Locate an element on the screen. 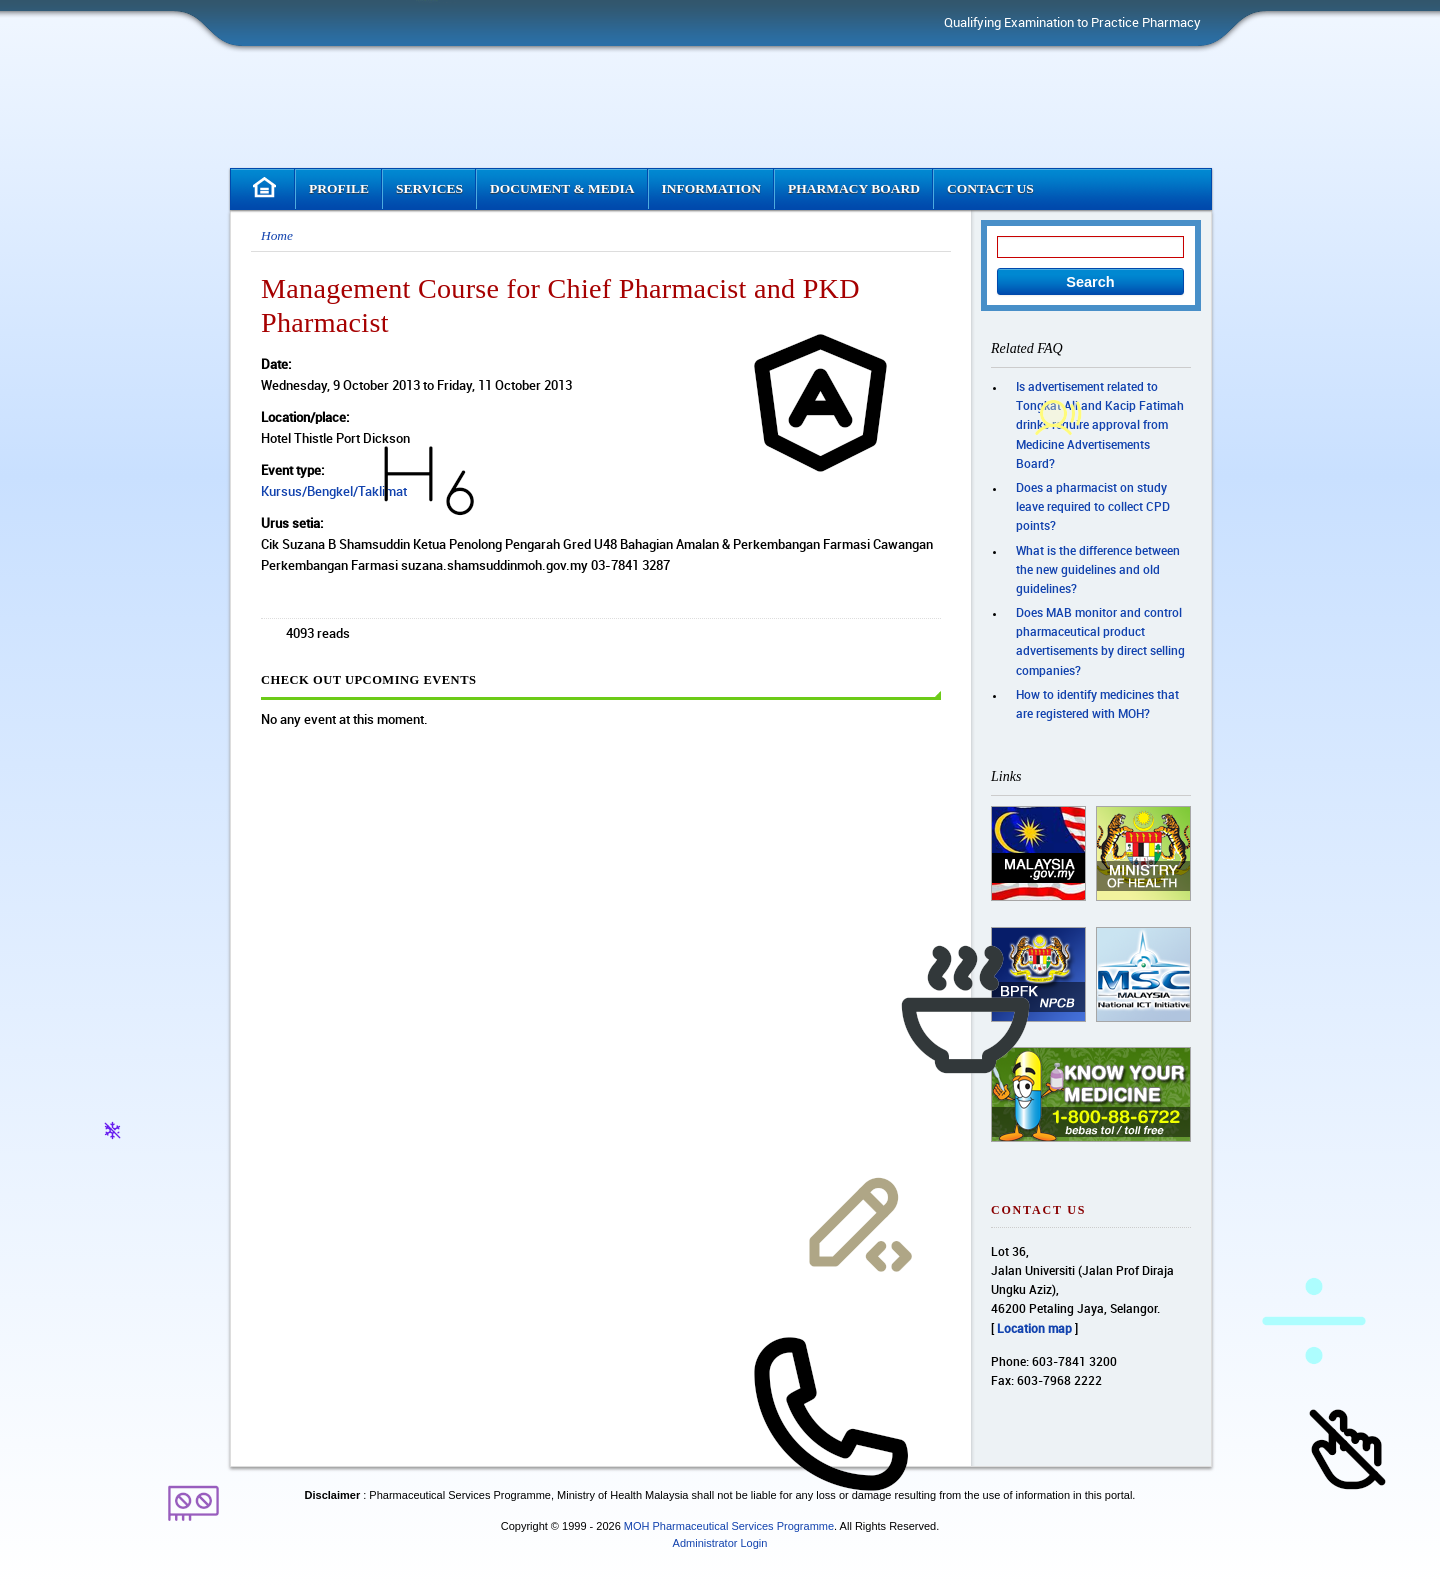 This screenshot has width=1440, height=1587. Angular framework logo is located at coordinates (820, 400).